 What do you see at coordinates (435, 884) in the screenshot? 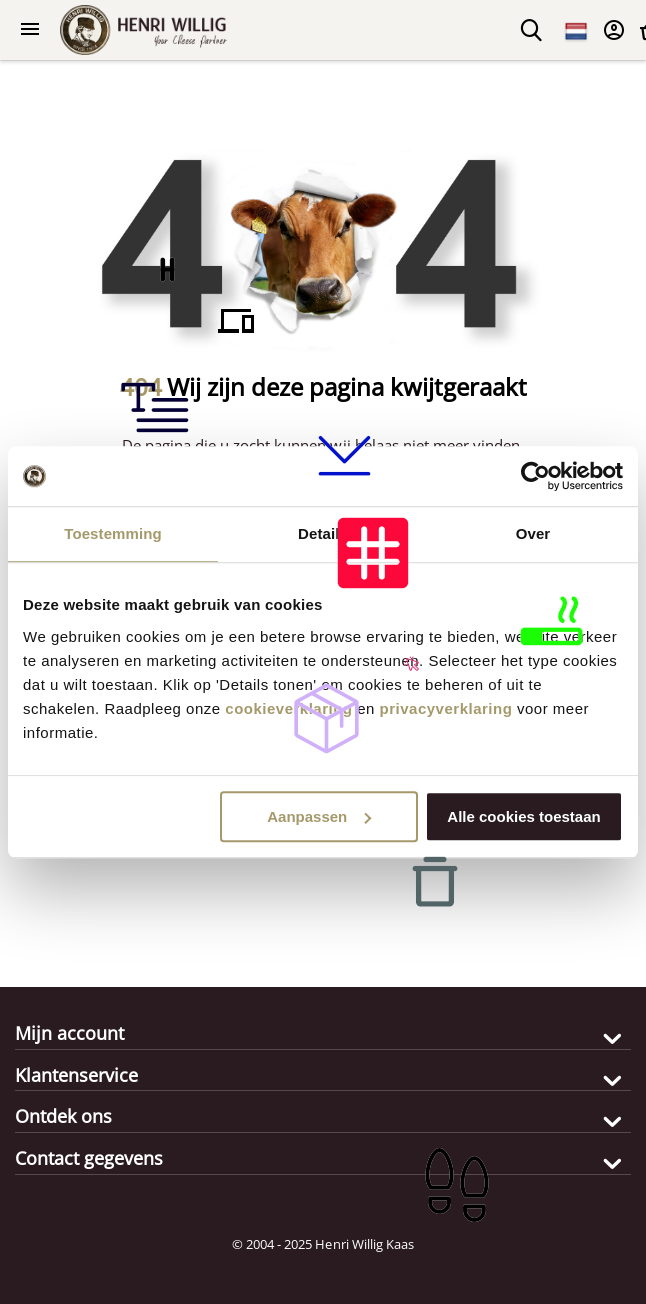
I see `delete item` at bounding box center [435, 884].